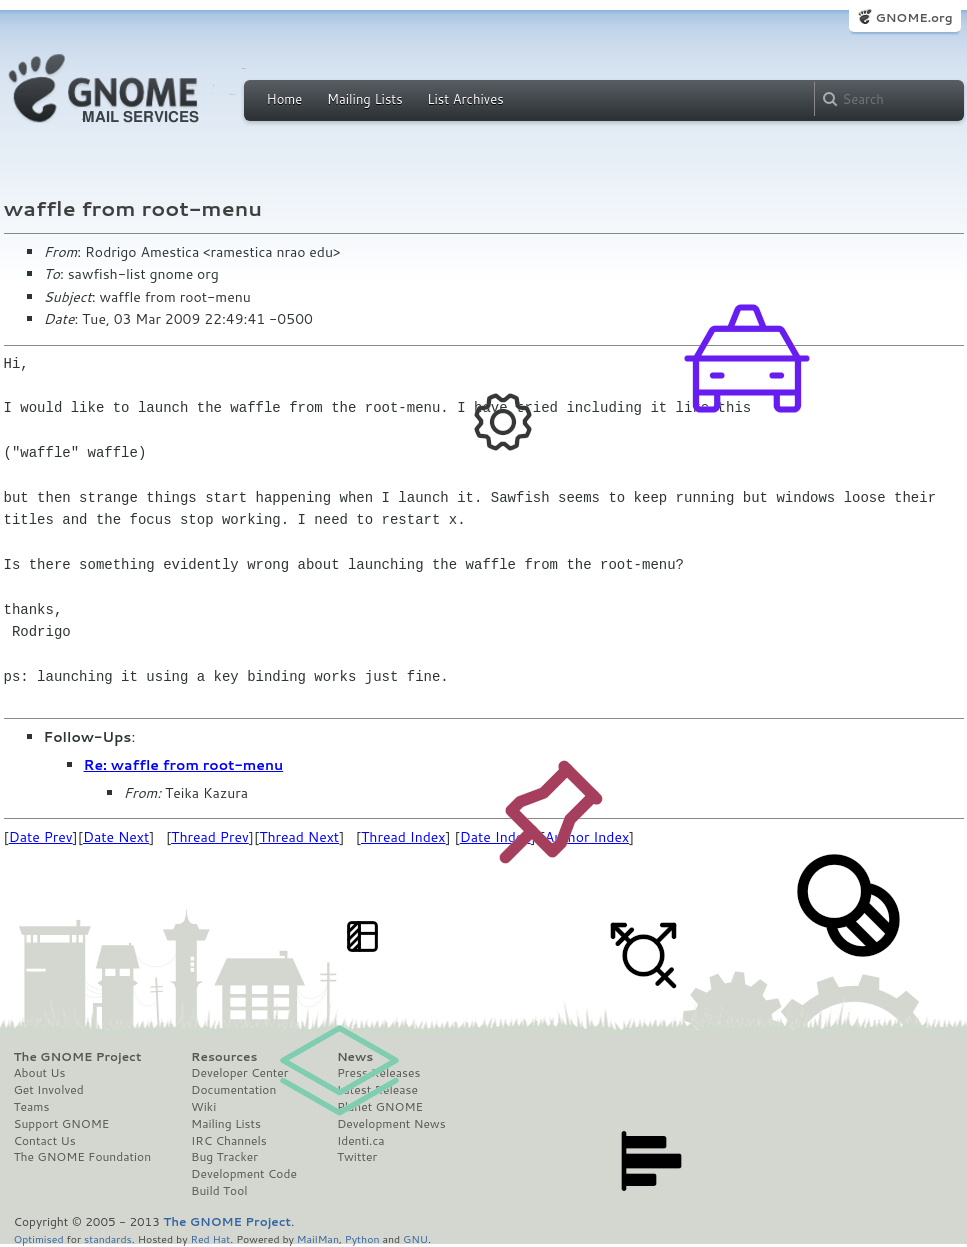  What do you see at coordinates (643, 955) in the screenshot?
I see `indicates transgender identity option` at bounding box center [643, 955].